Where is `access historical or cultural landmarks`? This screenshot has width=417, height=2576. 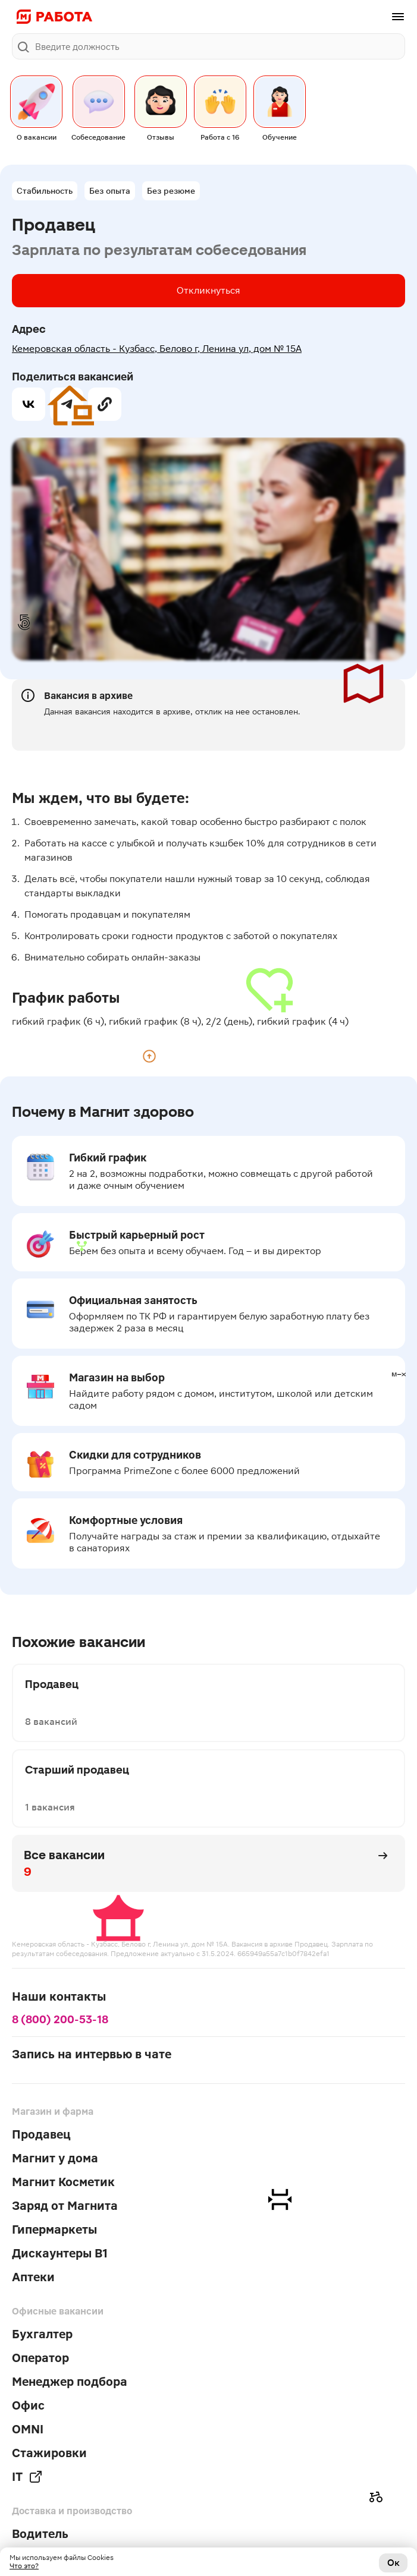 access historical or cultural landmarks is located at coordinates (118, 1919).